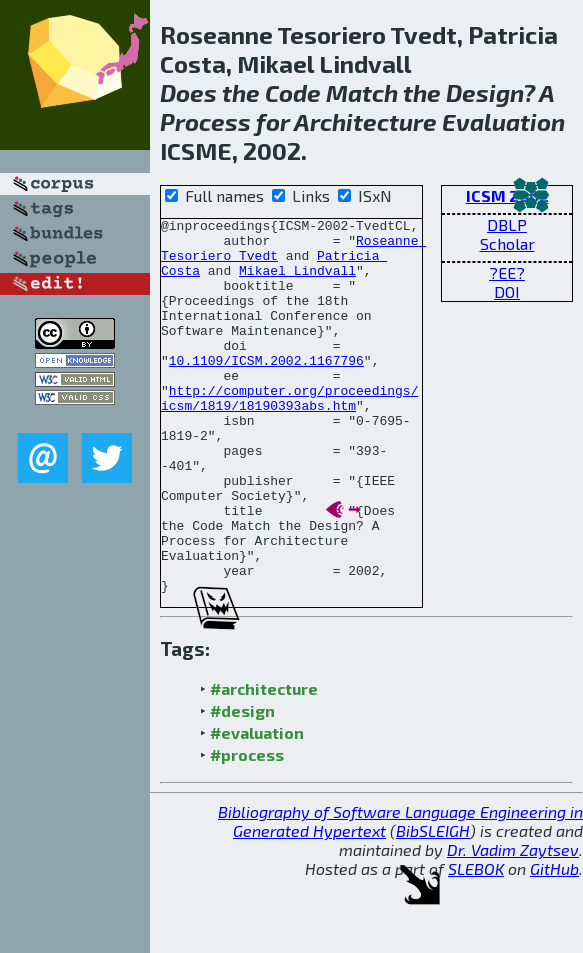 Image resolution: width=583 pixels, height=953 pixels. Describe the element at coordinates (531, 195) in the screenshot. I see `decorative geometric pattern element` at that location.